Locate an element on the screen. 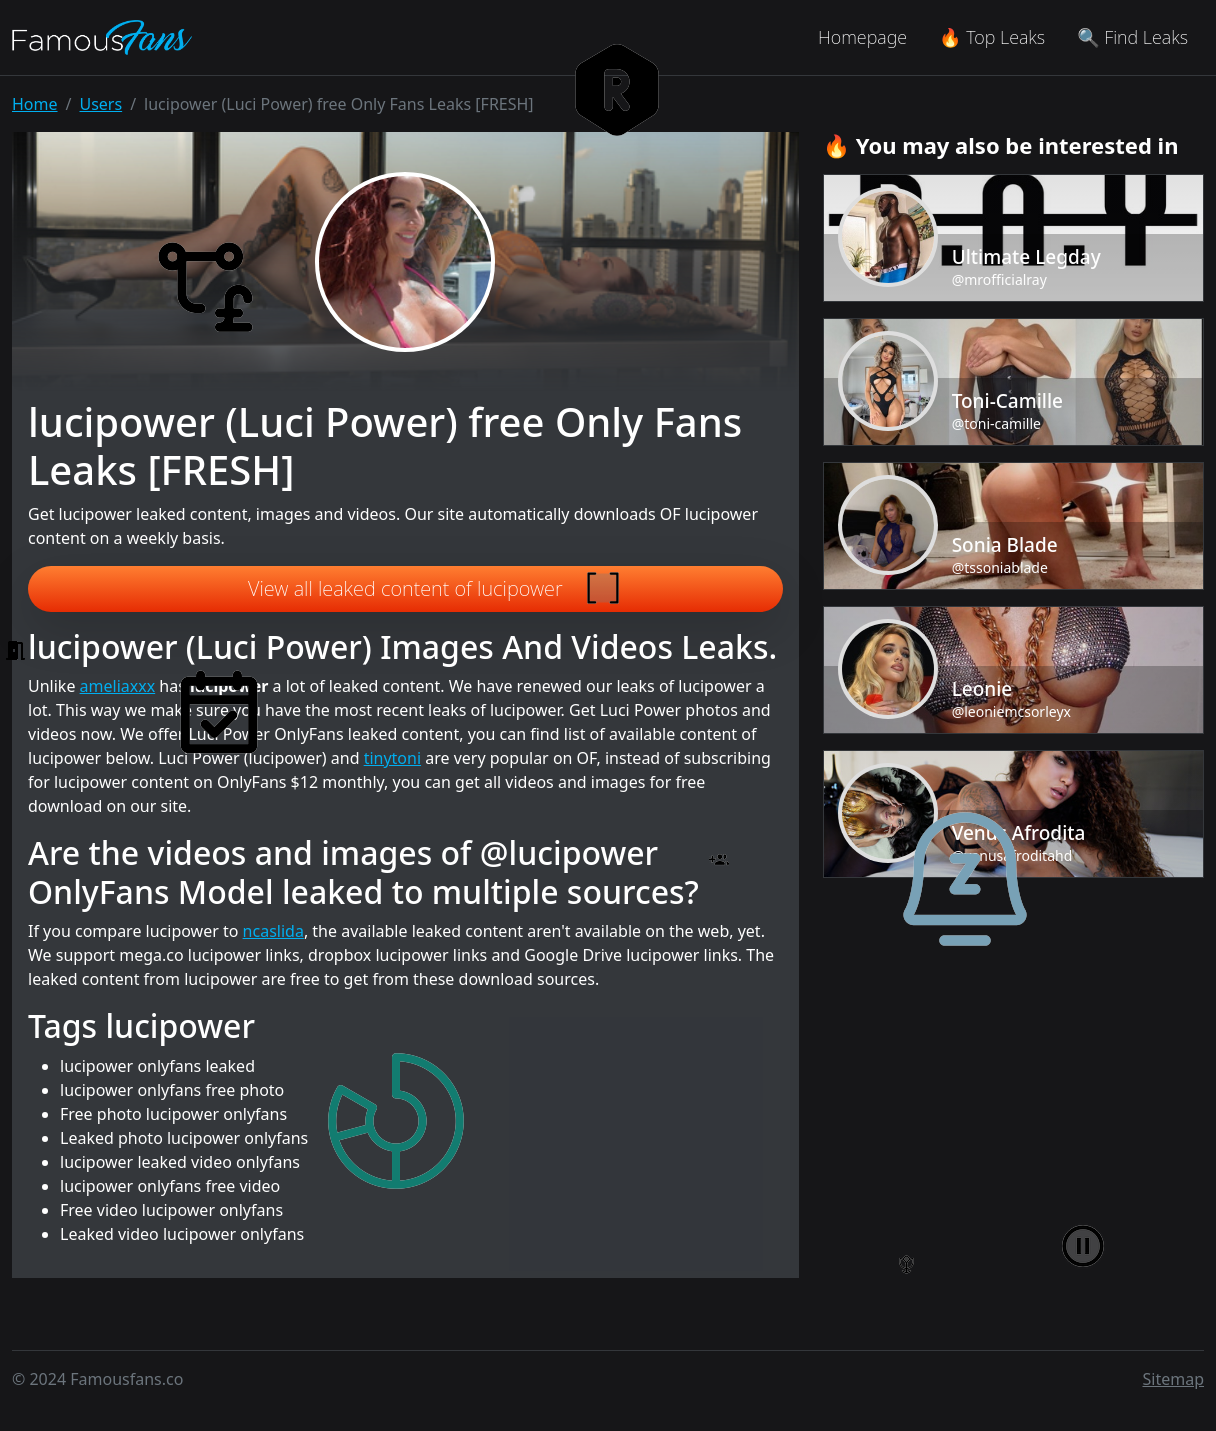 The height and width of the screenshot is (1431, 1216). enter or access a meeting room is located at coordinates (15, 650).